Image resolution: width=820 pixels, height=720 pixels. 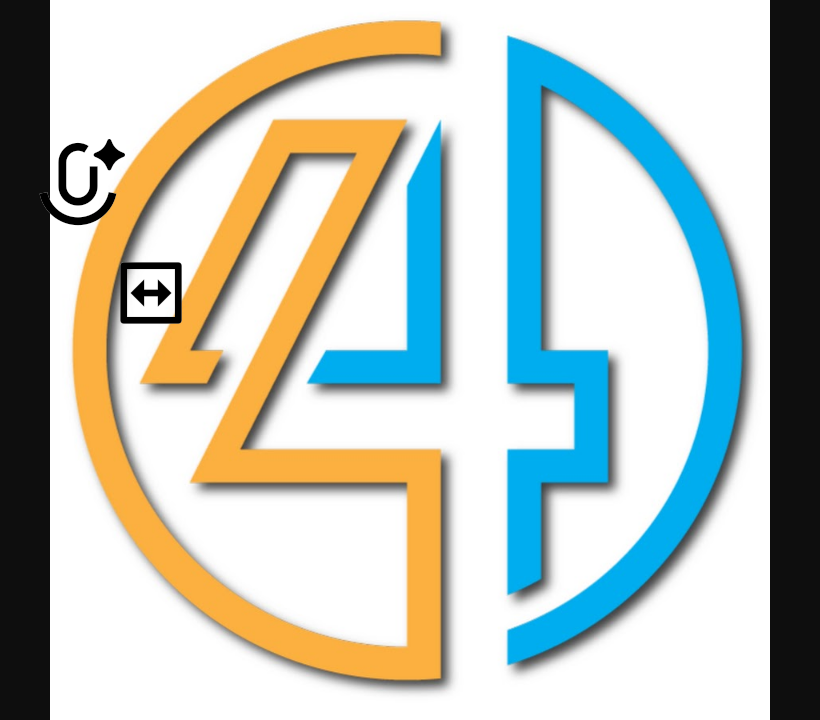 I want to click on activate AI-powered voice input, so click(x=78, y=186).